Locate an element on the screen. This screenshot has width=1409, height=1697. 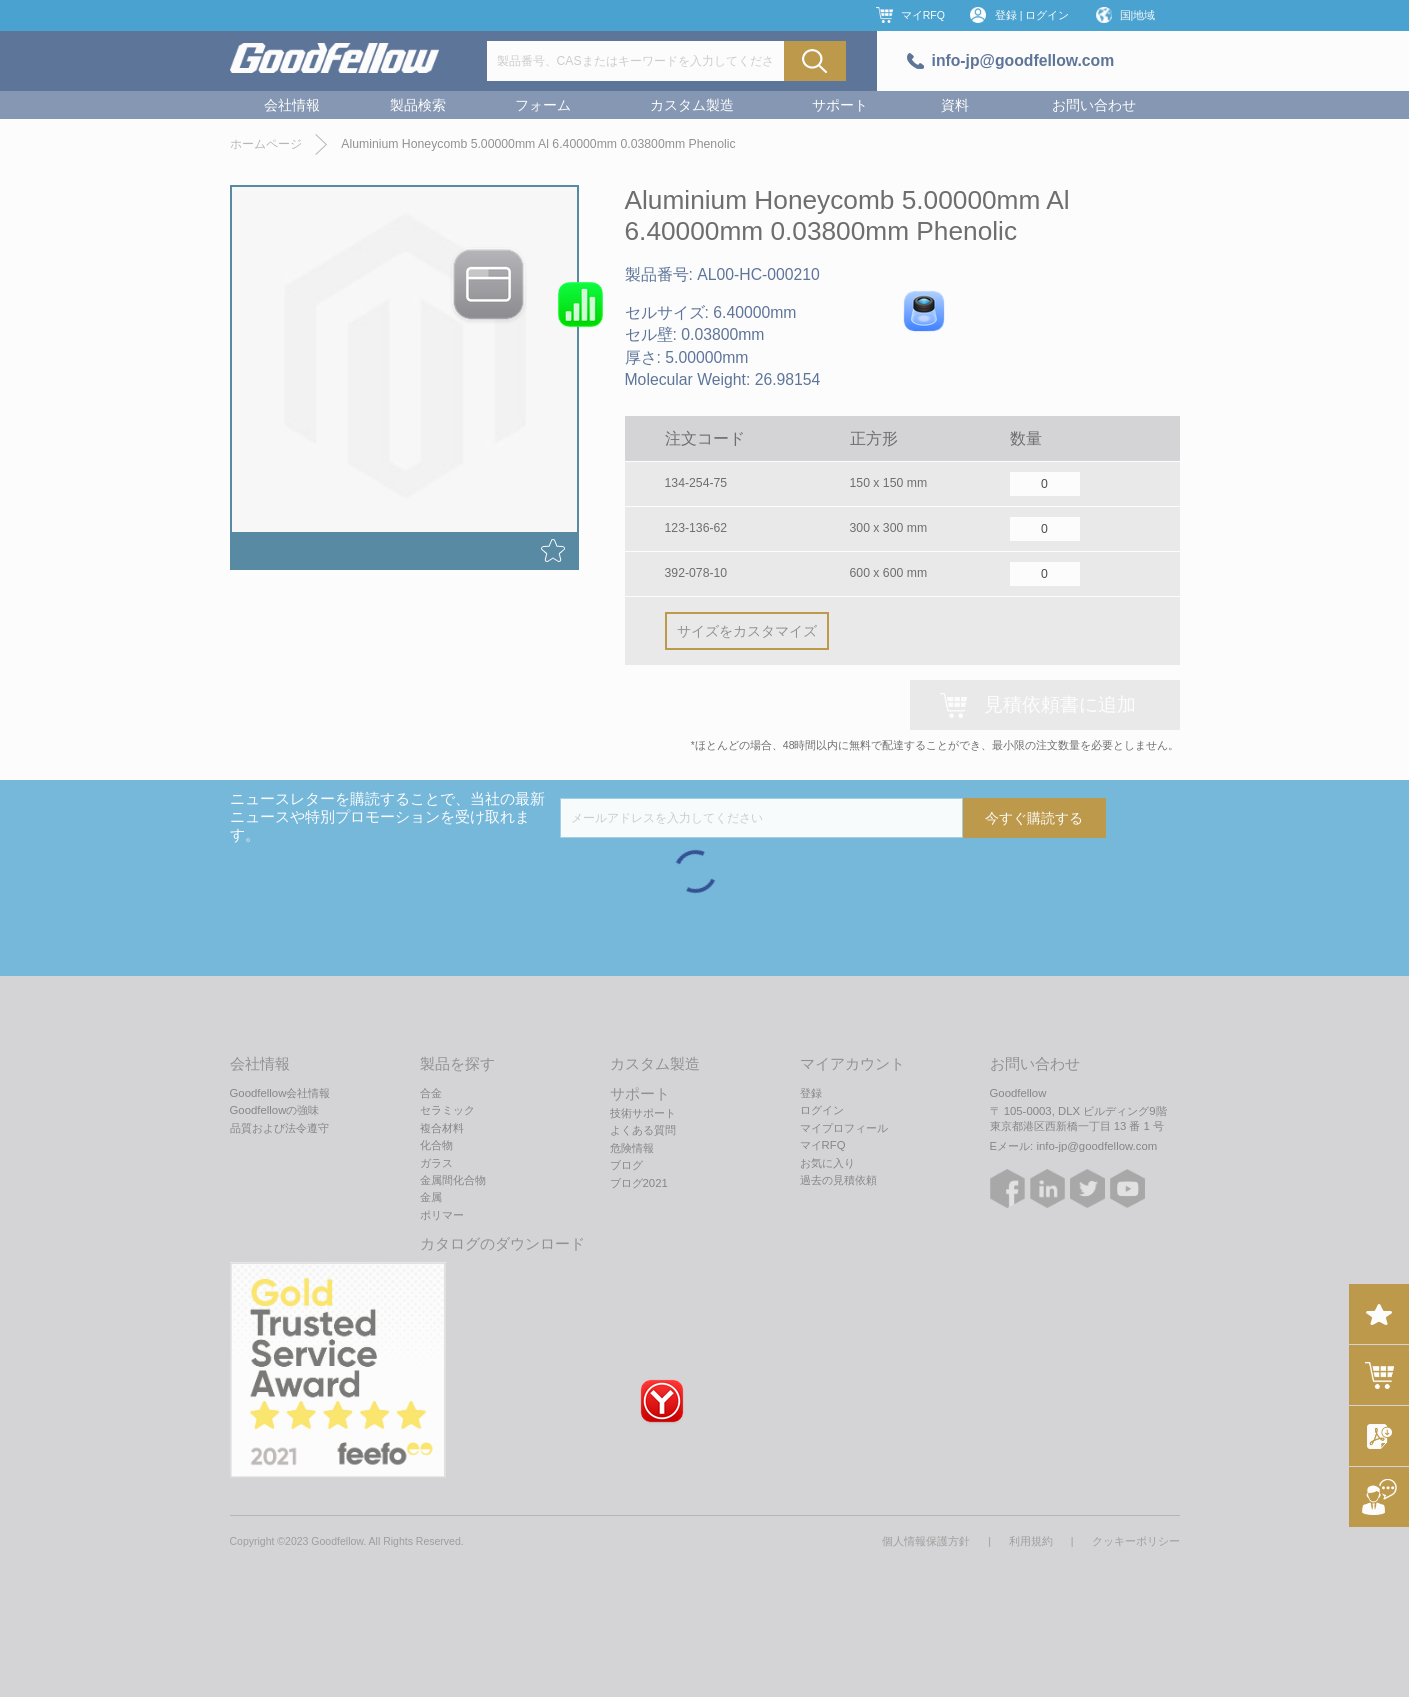
open LibreOffice Calc spreadsheet application is located at coordinates (580, 304).